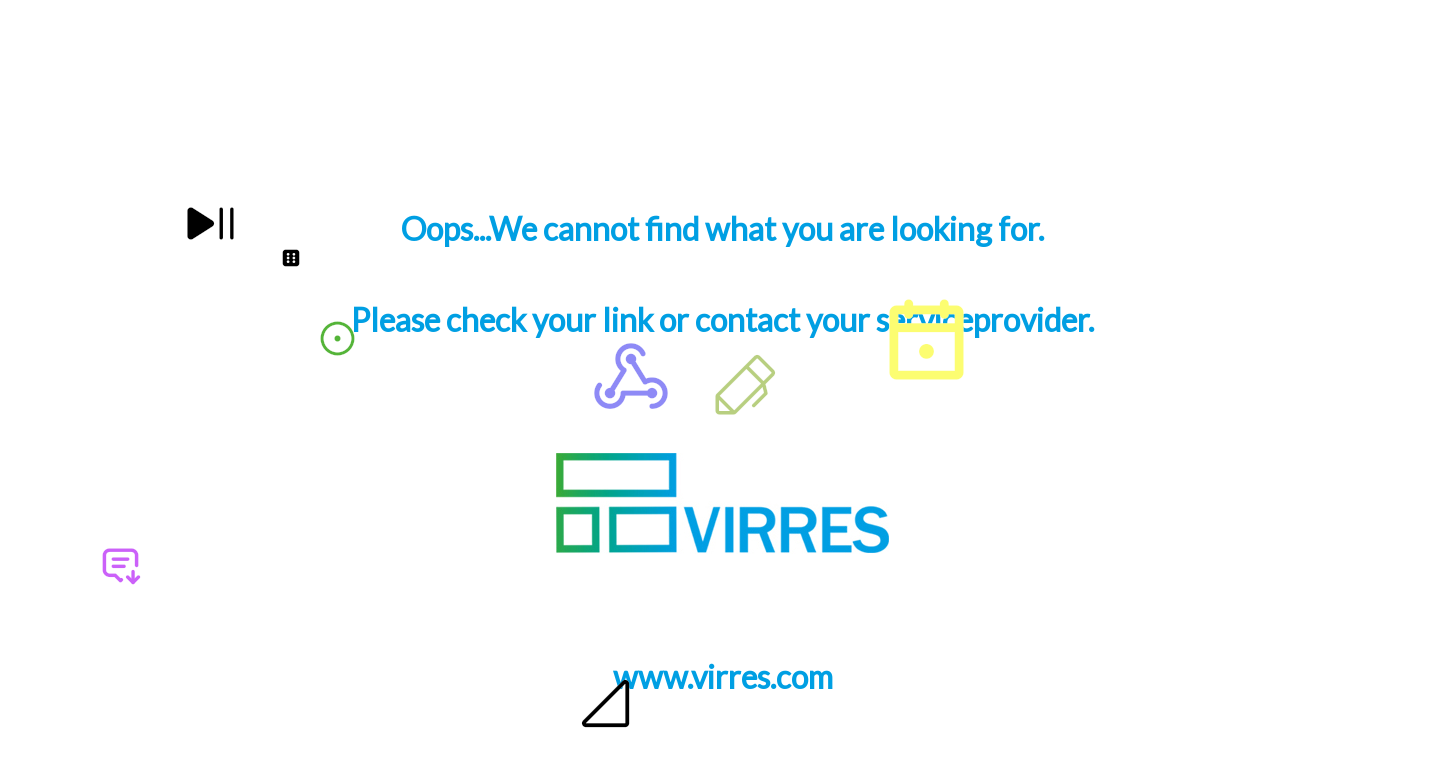 This screenshot has height=760, width=1445. What do you see at coordinates (744, 386) in the screenshot?
I see `edit or modify content` at bounding box center [744, 386].